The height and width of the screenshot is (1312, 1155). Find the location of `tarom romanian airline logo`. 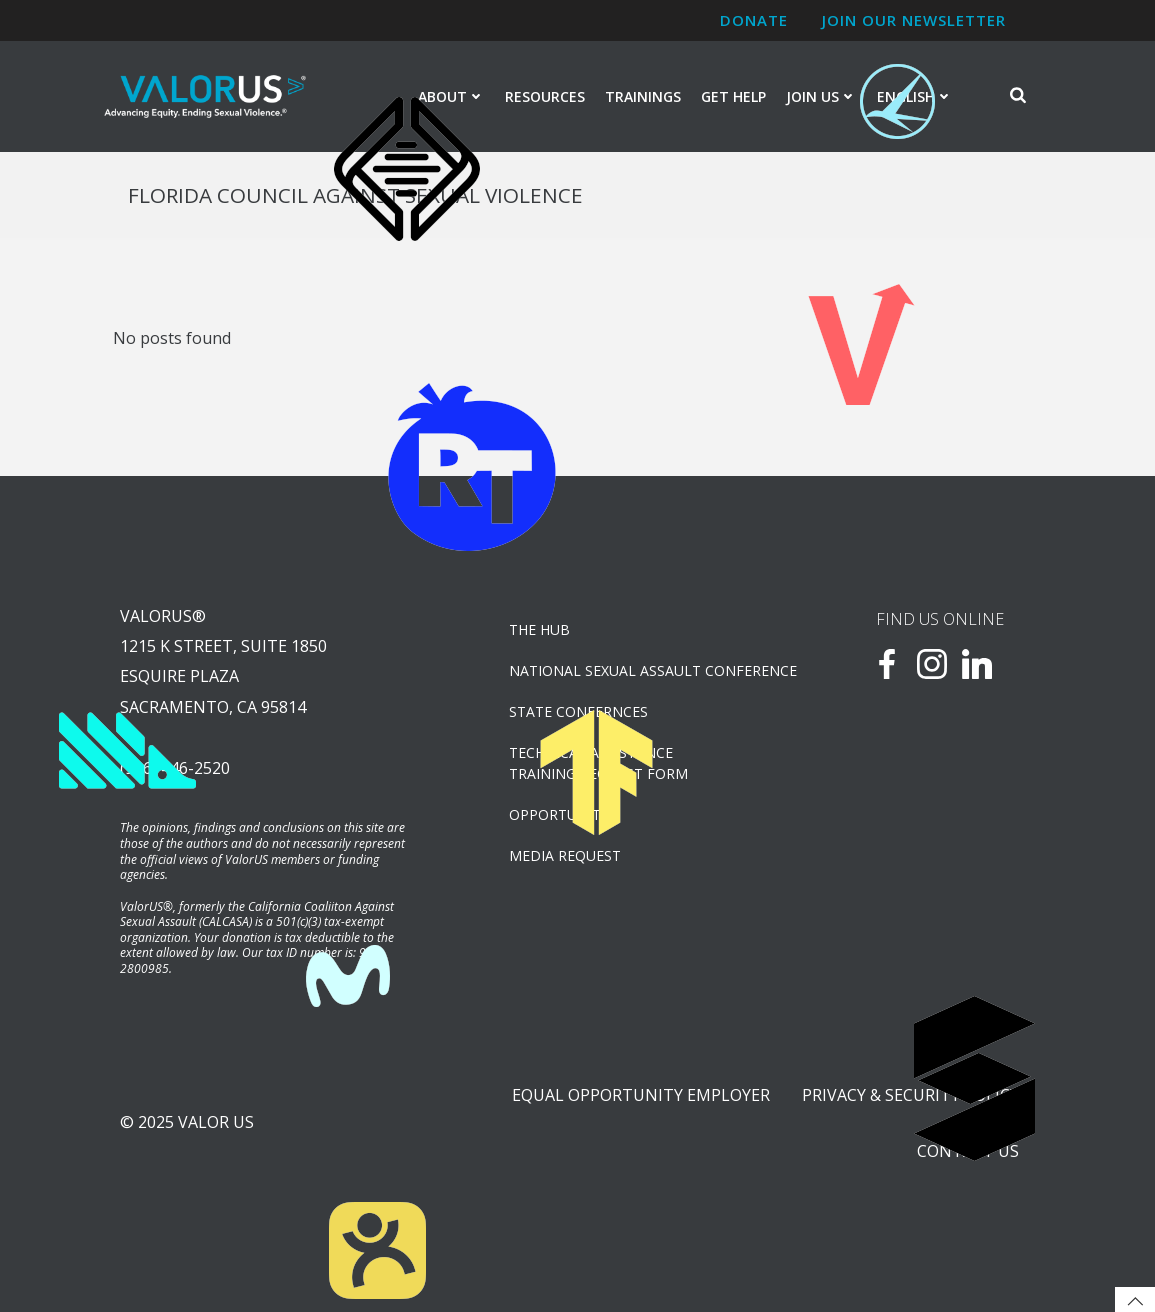

tarom romanian airline logo is located at coordinates (897, 101).